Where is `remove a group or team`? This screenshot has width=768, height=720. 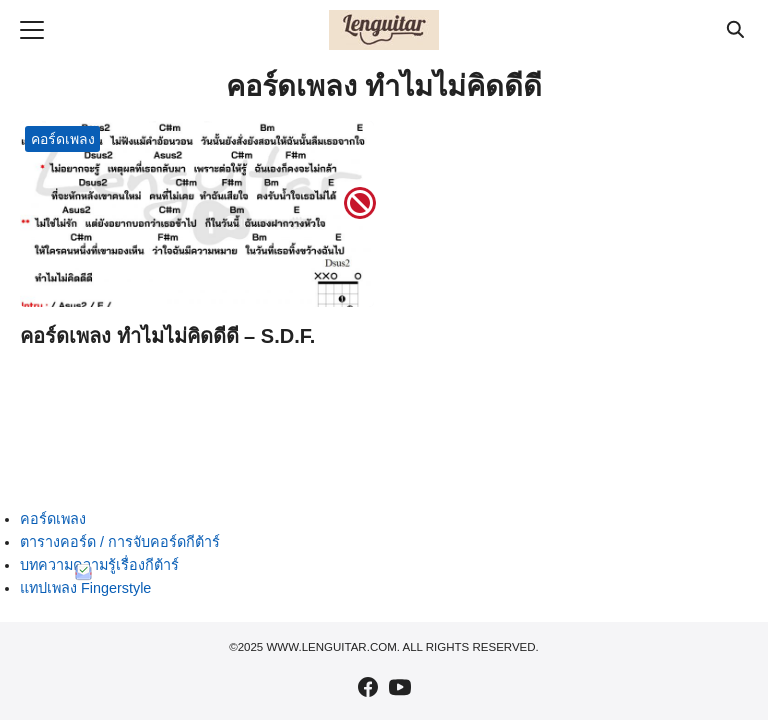
remove a group or team is located at coordinates (360, 203).